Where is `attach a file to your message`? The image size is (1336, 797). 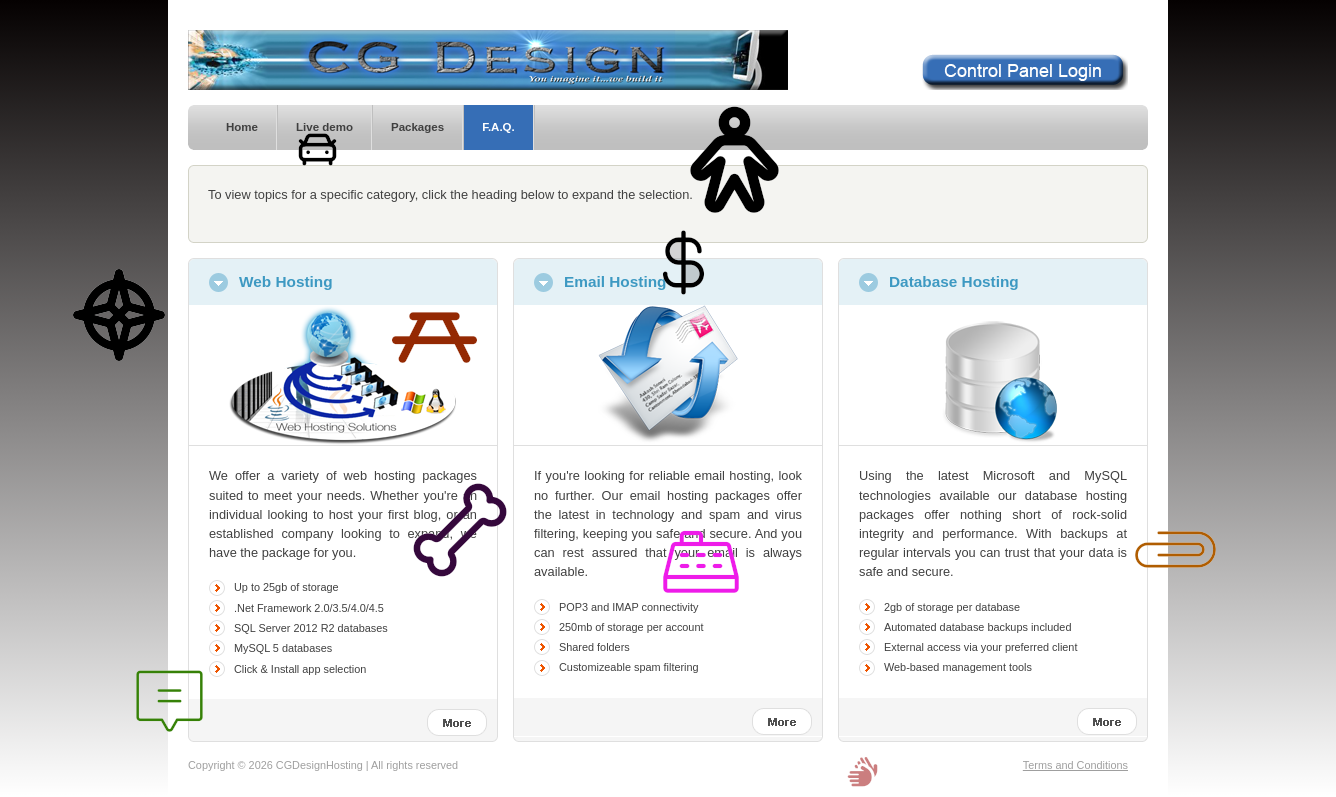
attach a file to your message is located at coordinates (1175, 549).